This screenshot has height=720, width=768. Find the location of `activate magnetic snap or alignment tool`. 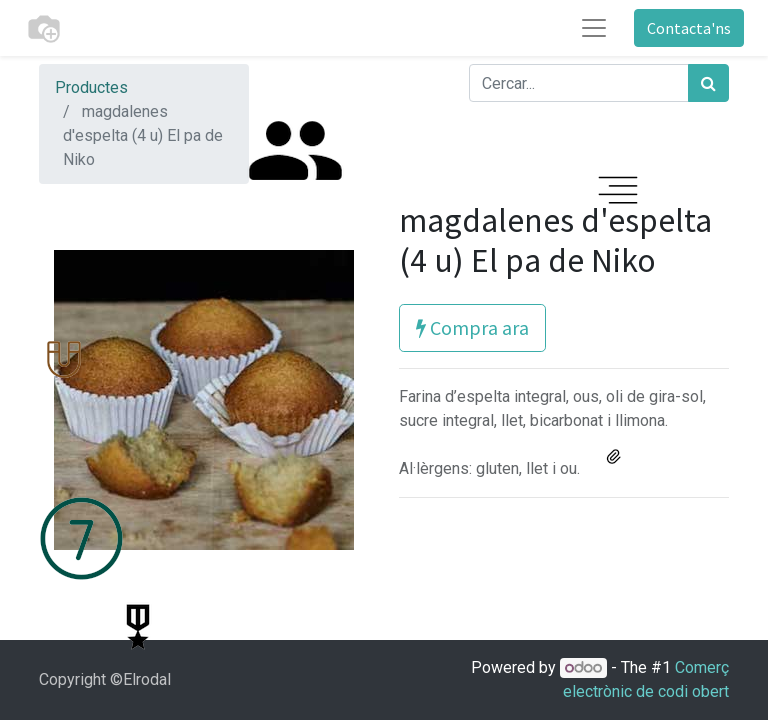

activate magnetic snap or alignment tool is located at coordinates (64, 358).